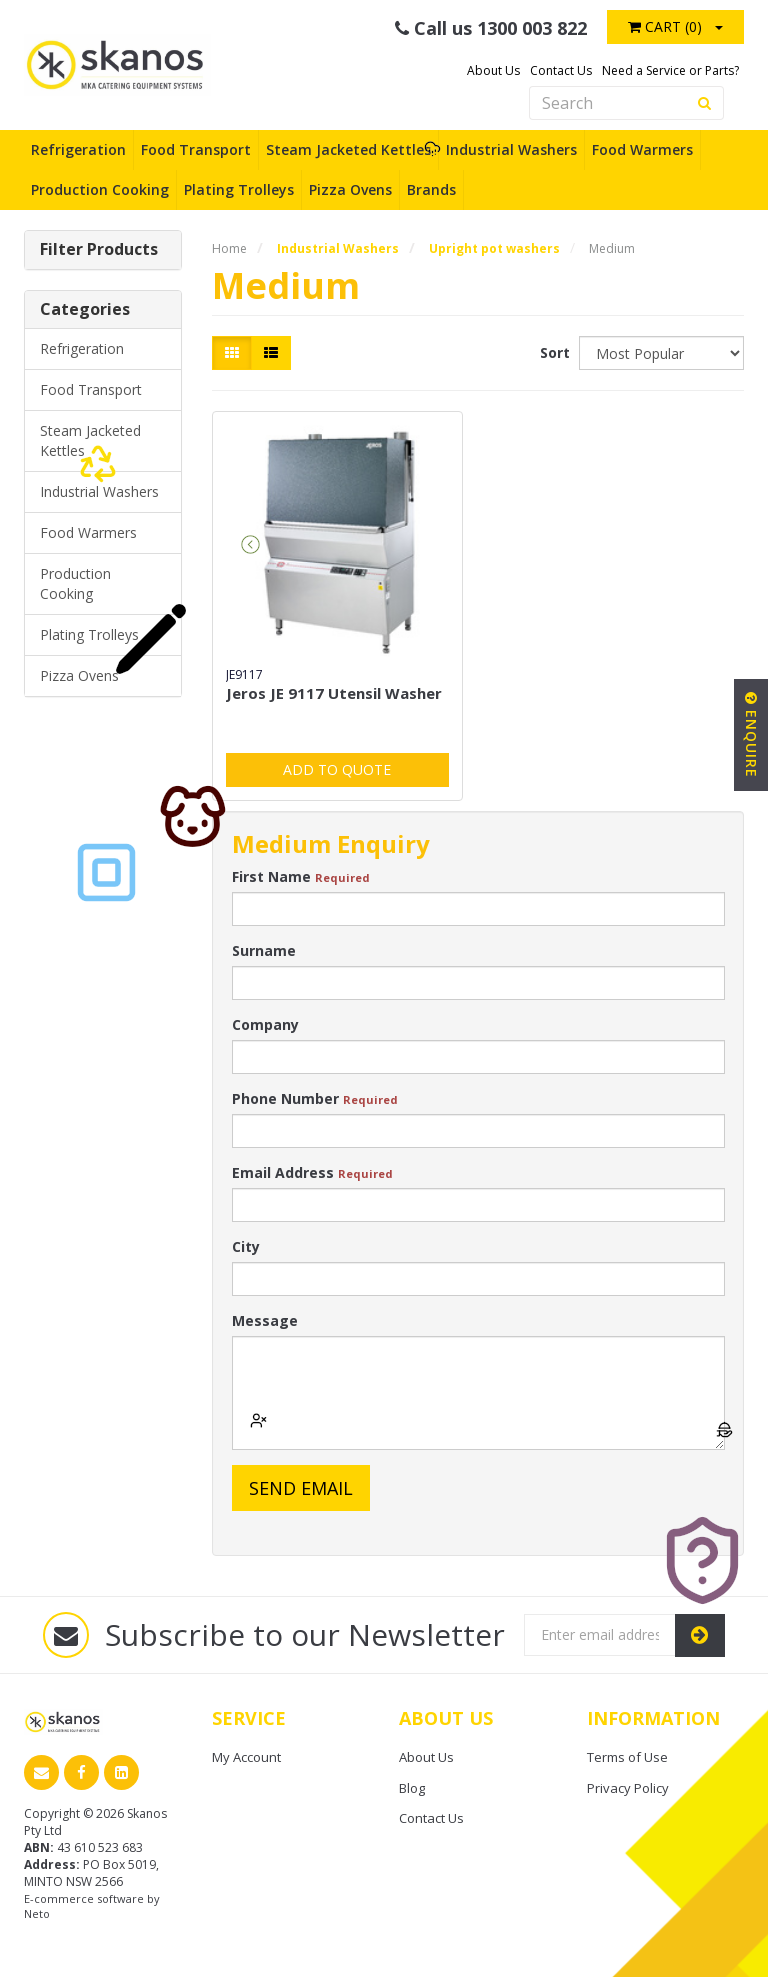 This screenshot has height=1977, width=768. Describe the element at coordinates (98, 463) in the screenshot. I see `indicates recyclable or eco-friendly content` at that location.